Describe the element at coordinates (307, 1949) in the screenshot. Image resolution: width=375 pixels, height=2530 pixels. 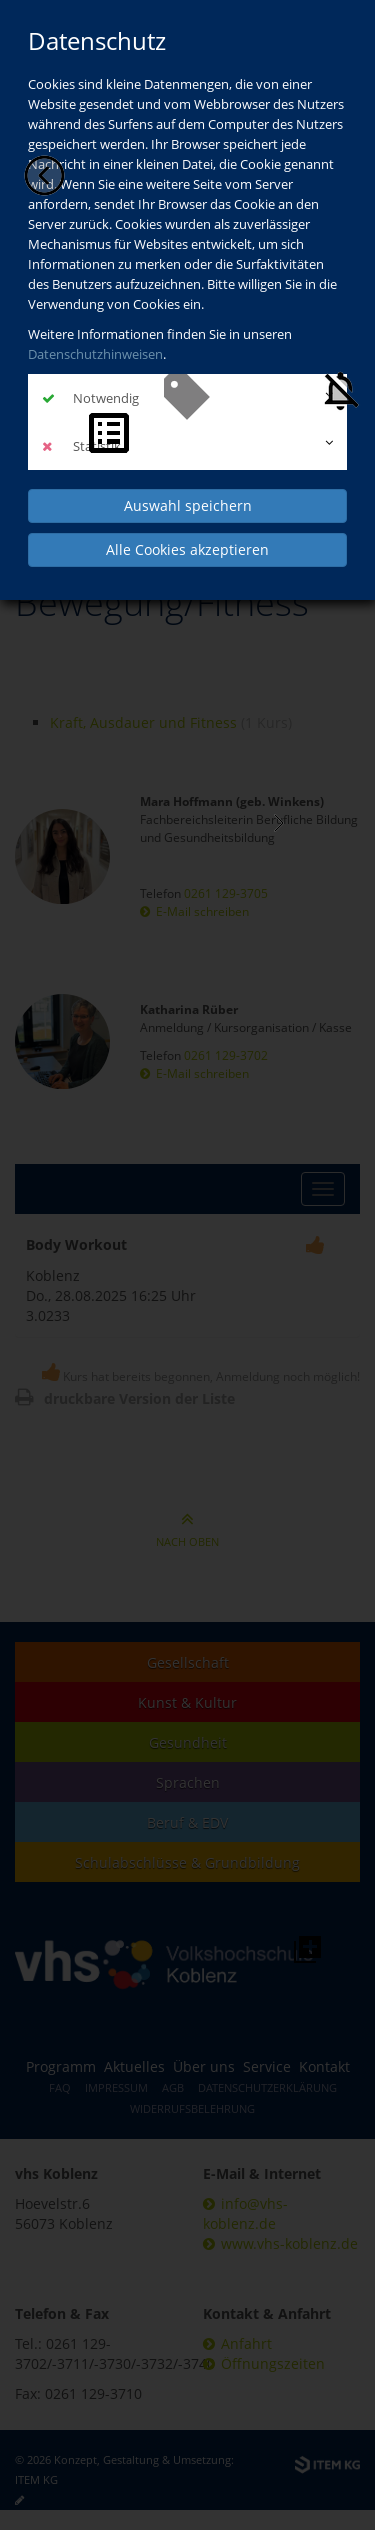
I see `add item to your library` at that location.